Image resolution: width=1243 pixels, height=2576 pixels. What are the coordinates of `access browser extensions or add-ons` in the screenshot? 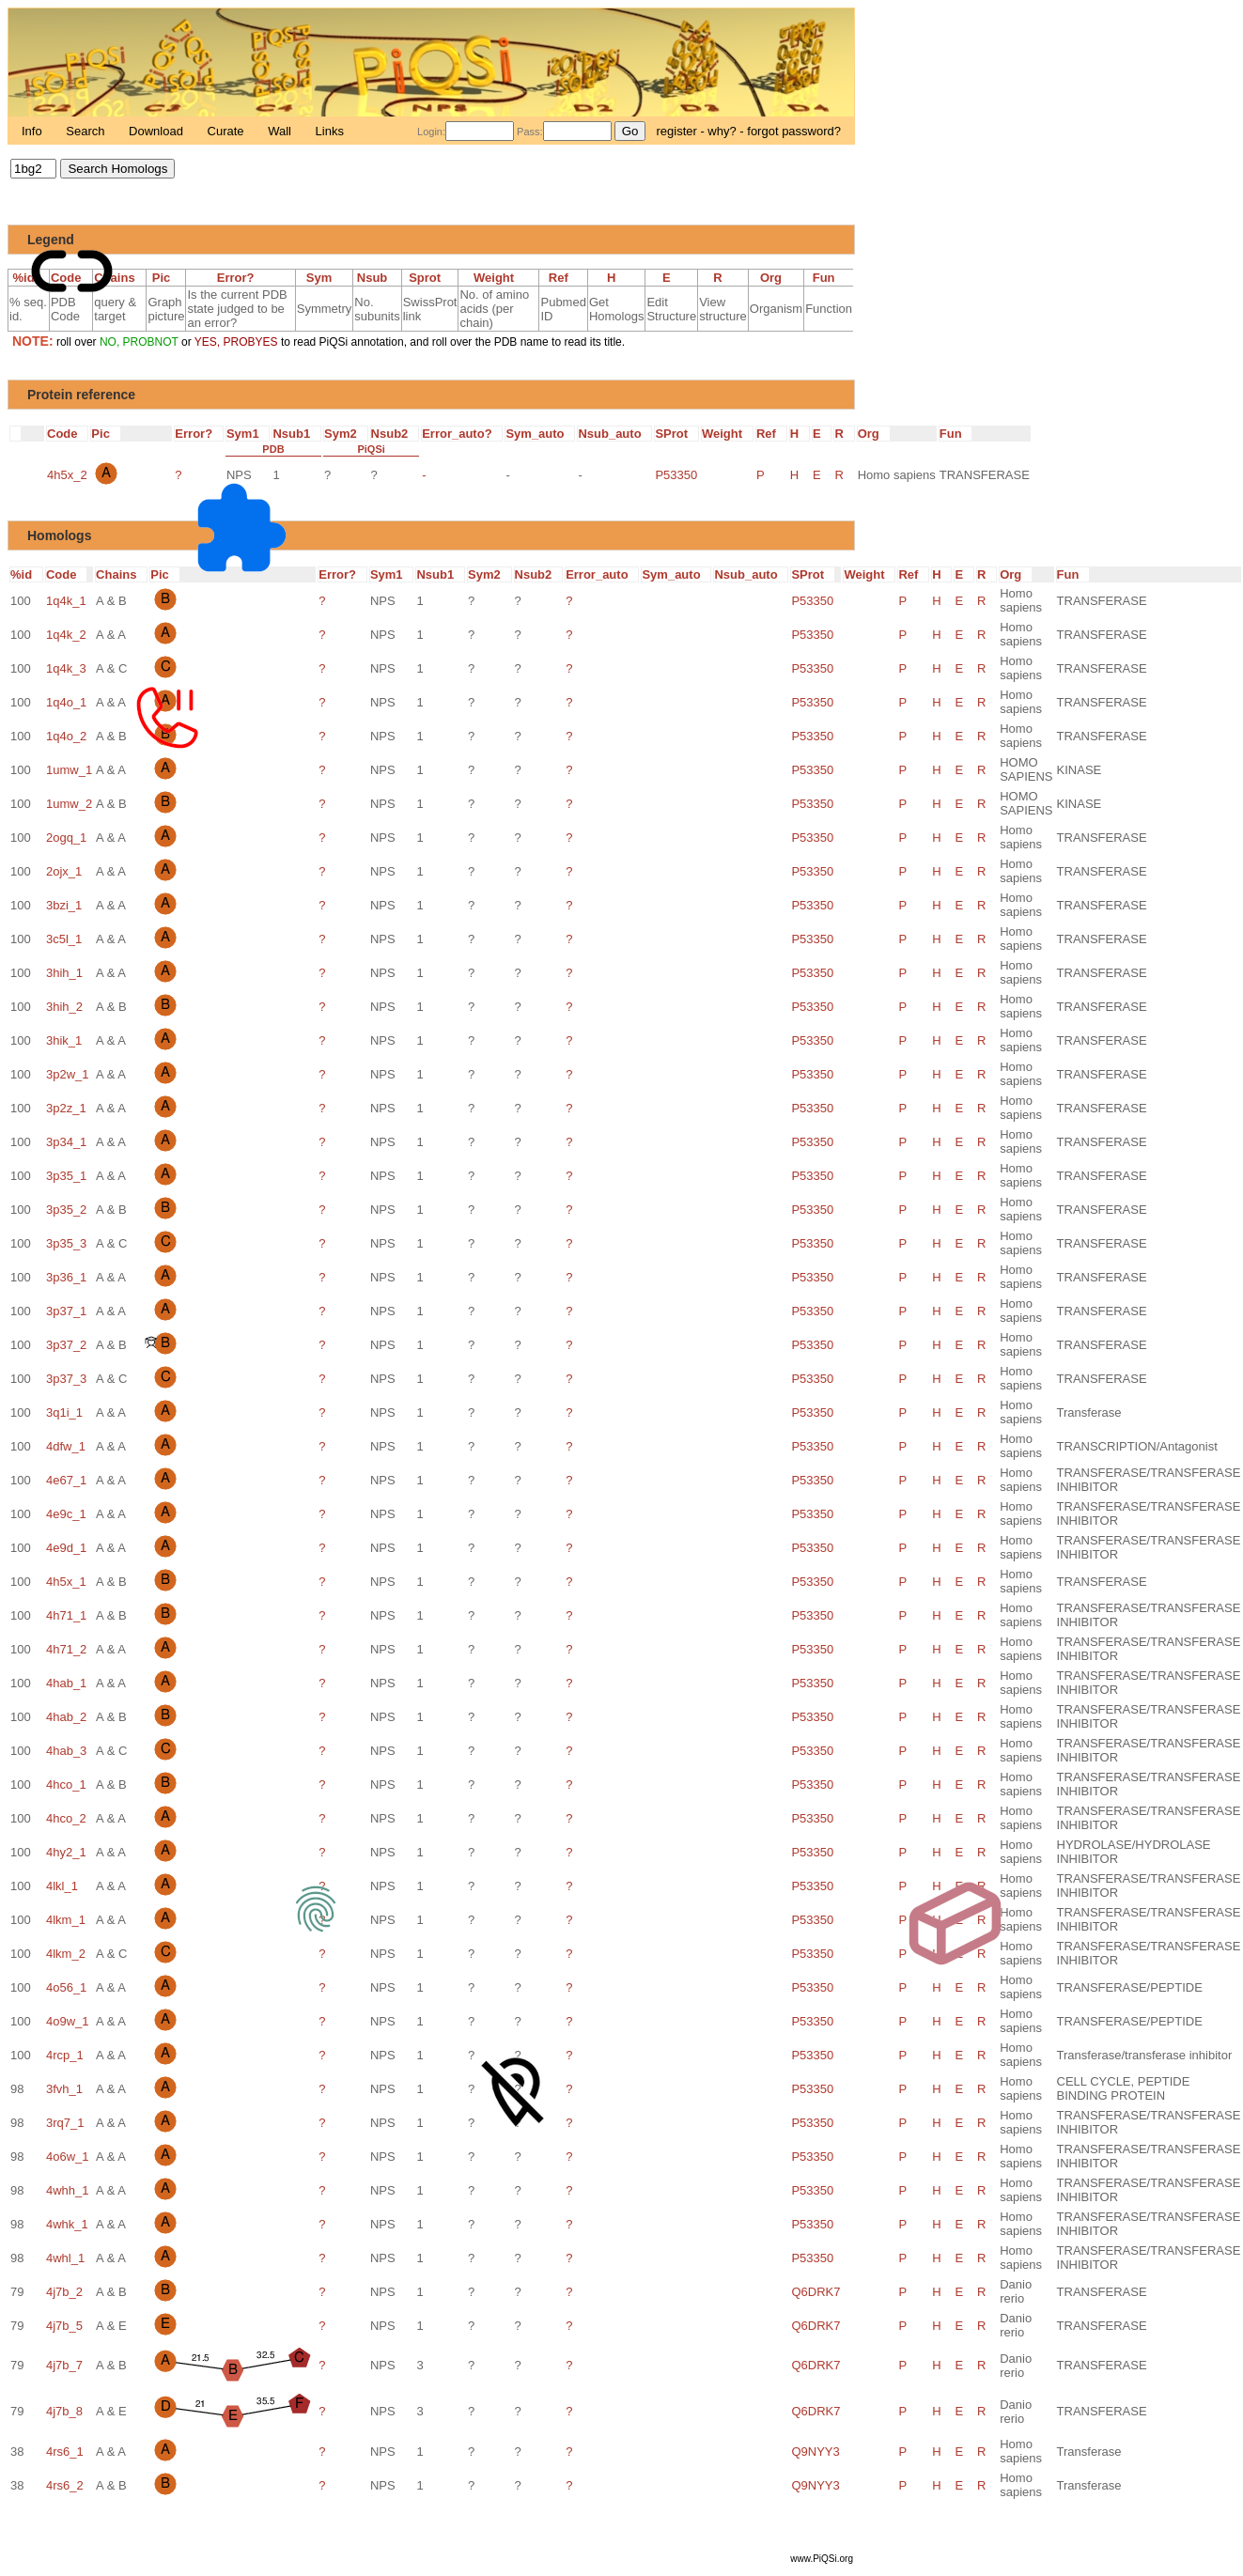 It's located at (241, 527).